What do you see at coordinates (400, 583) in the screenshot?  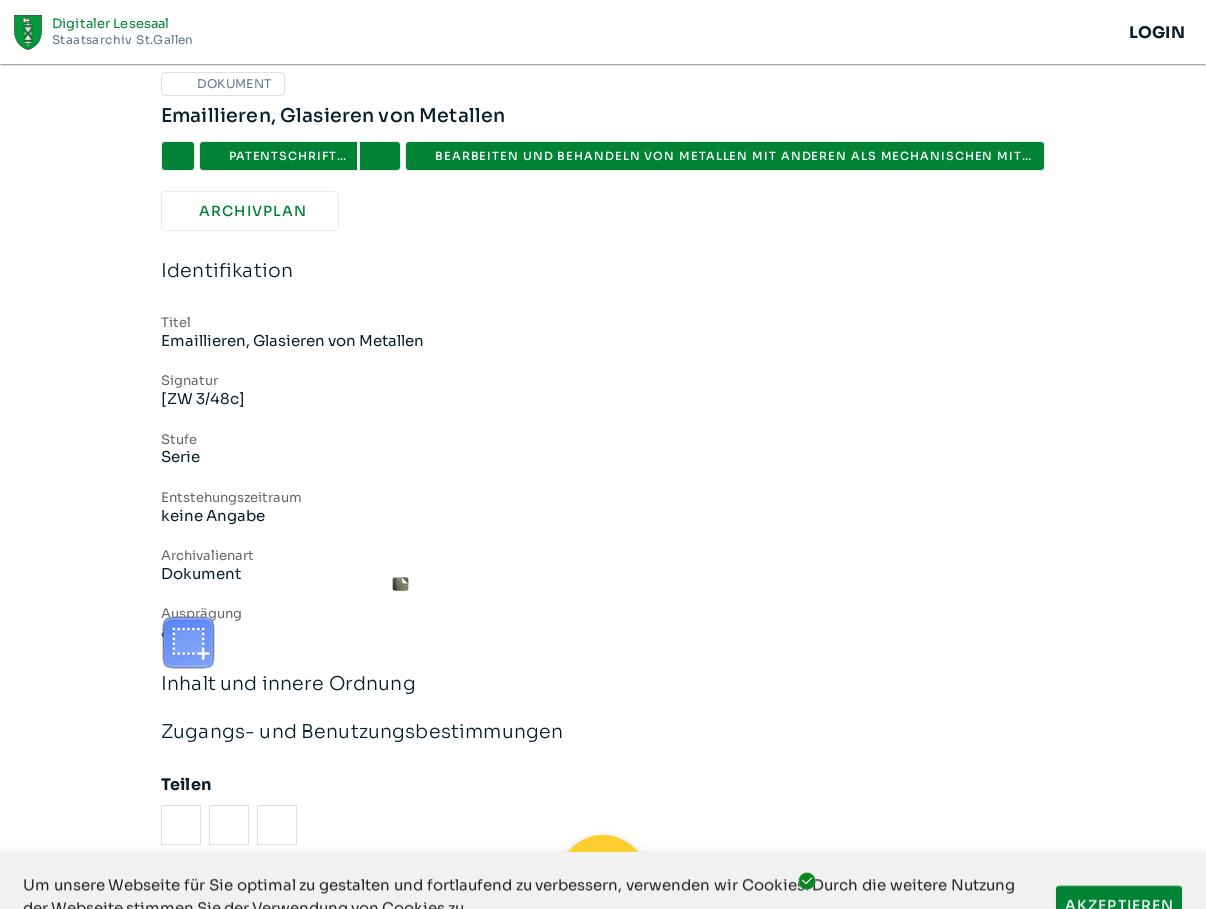 I see `change desktop wallpaper settings` at bounding box center [400, 583].